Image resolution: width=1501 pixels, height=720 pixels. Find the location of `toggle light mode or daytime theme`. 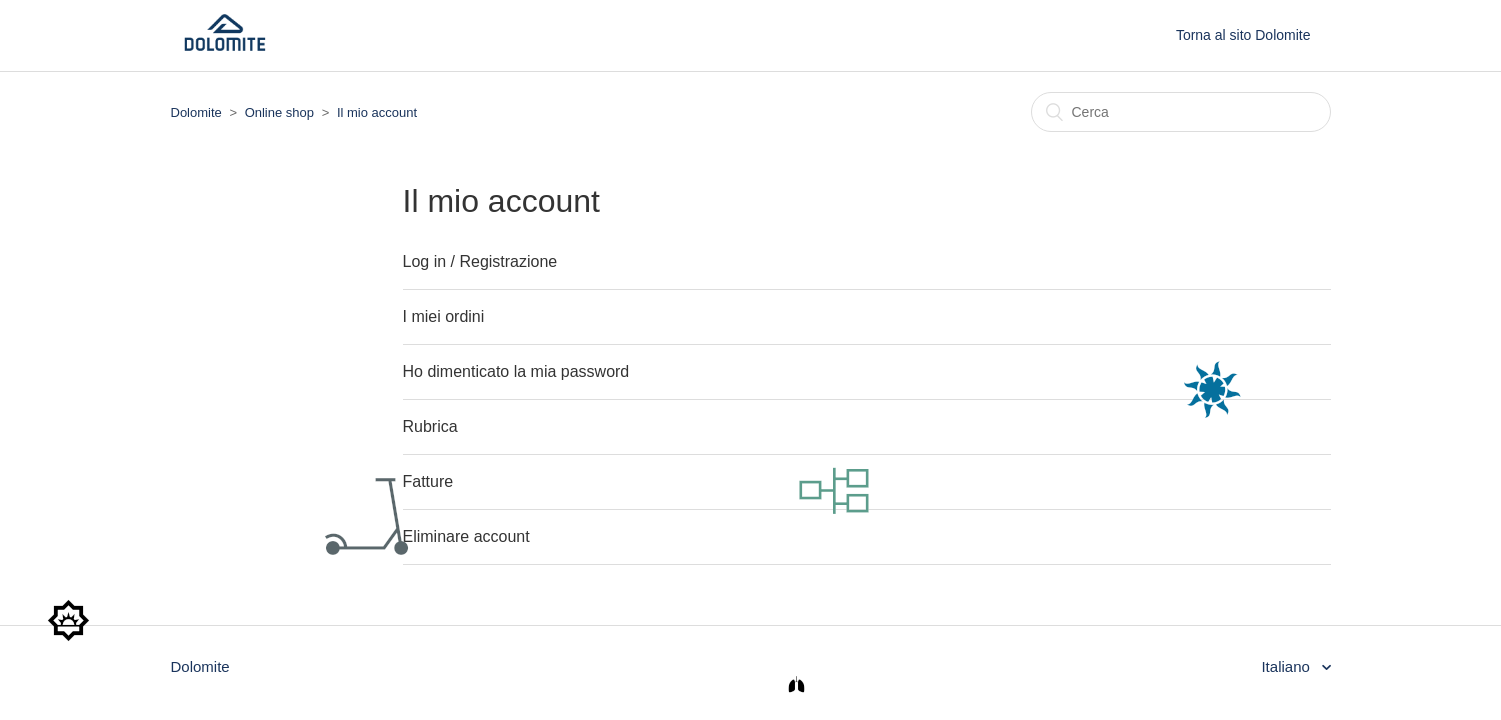

toggle light mode or daytime theme is located at coordinates (1212, 390).